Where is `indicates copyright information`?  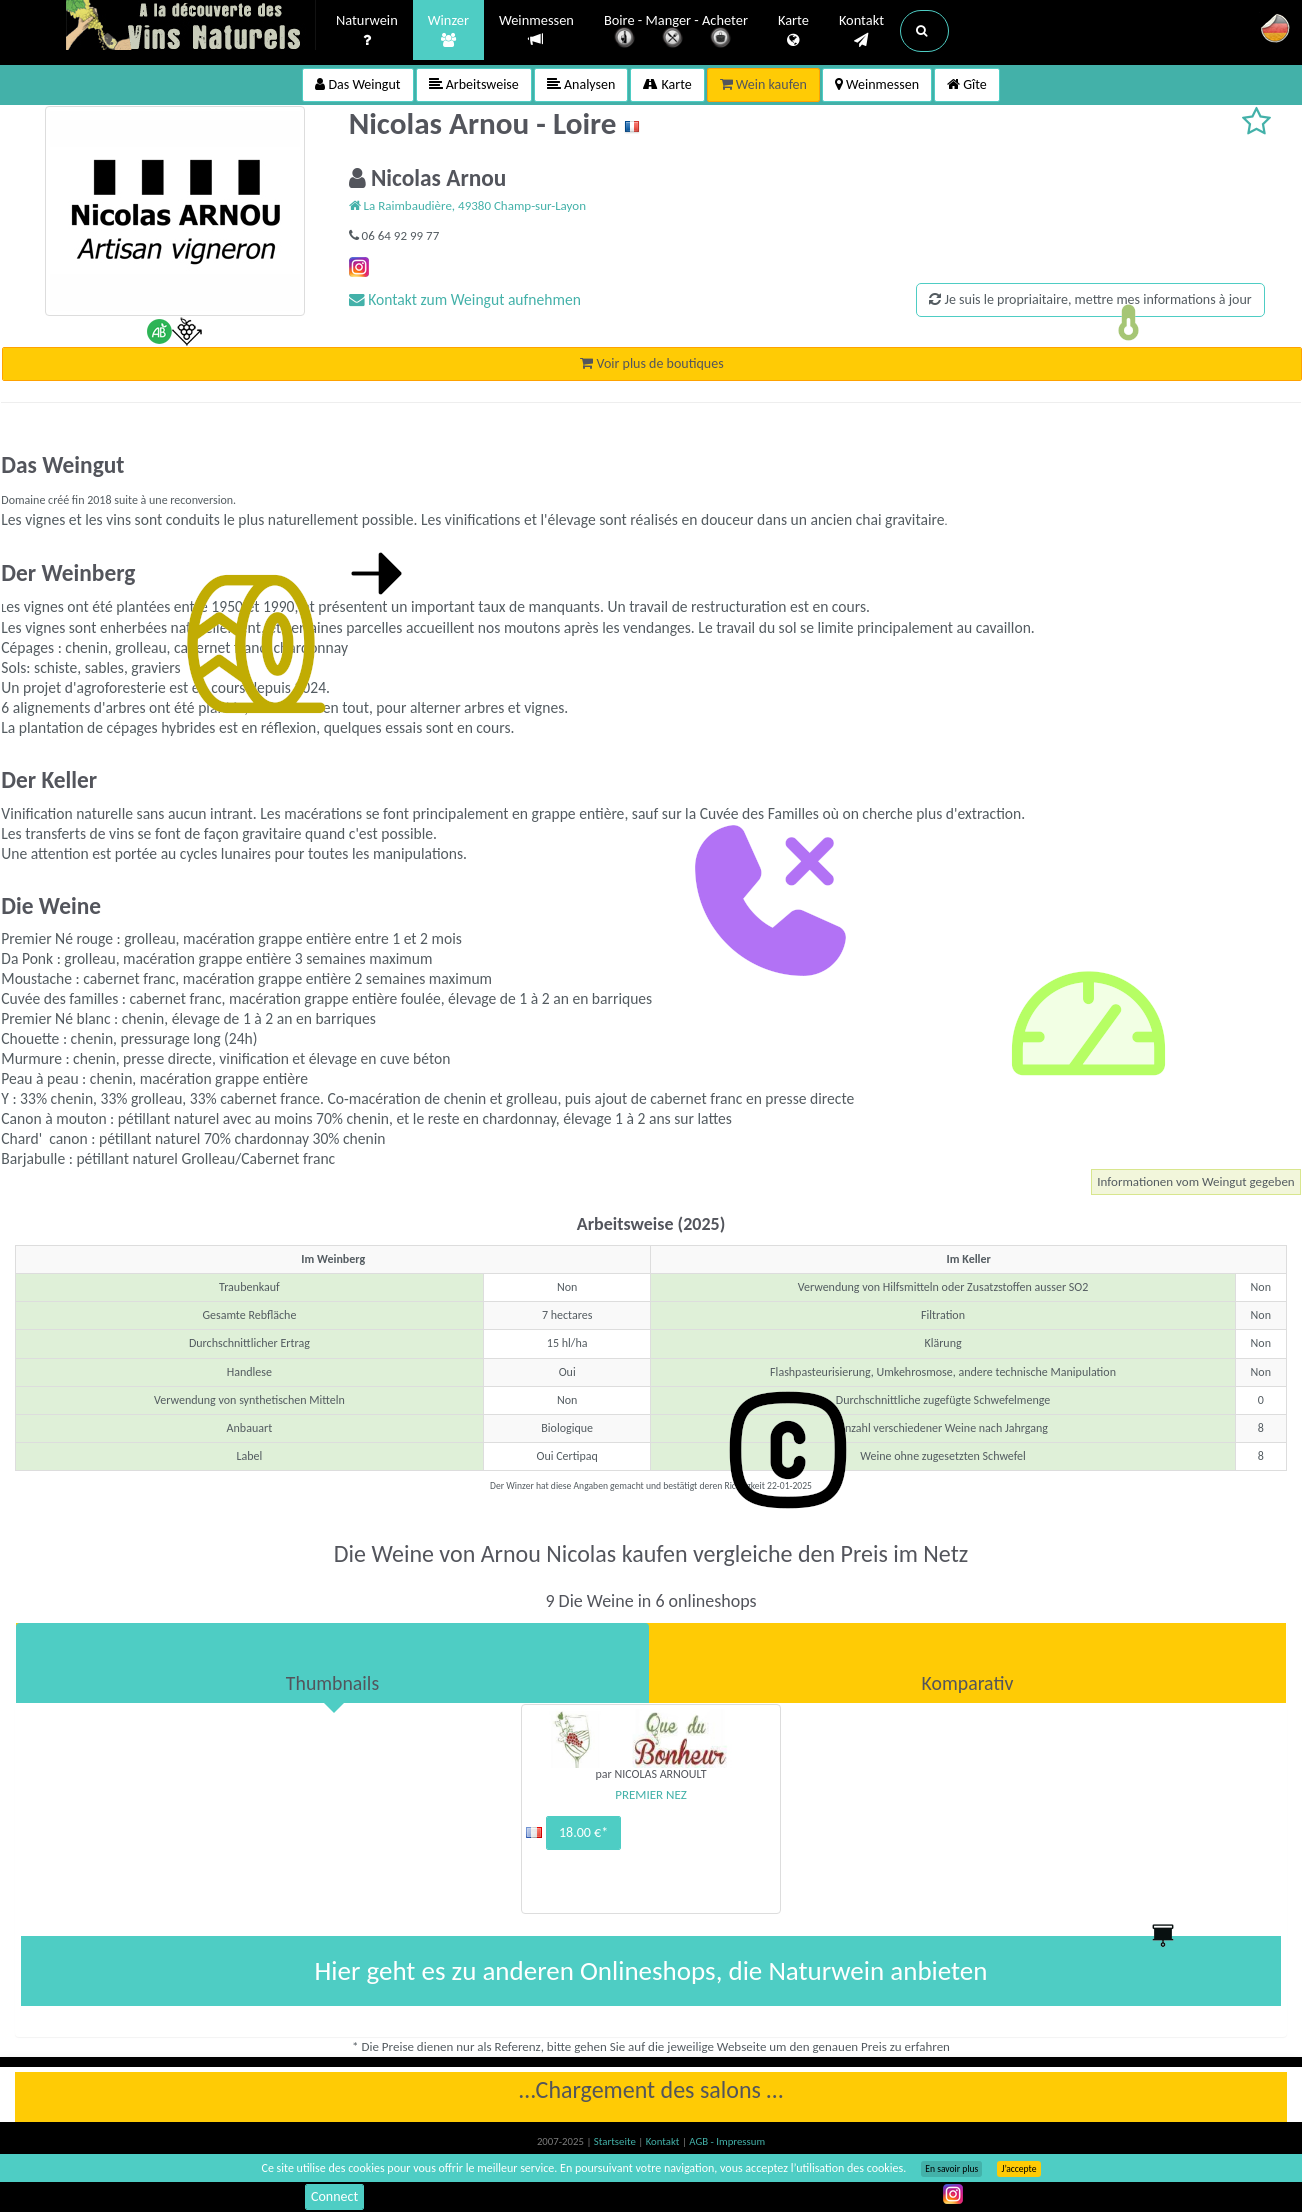
indicates copyright information is located at coordinates (788, 1450).